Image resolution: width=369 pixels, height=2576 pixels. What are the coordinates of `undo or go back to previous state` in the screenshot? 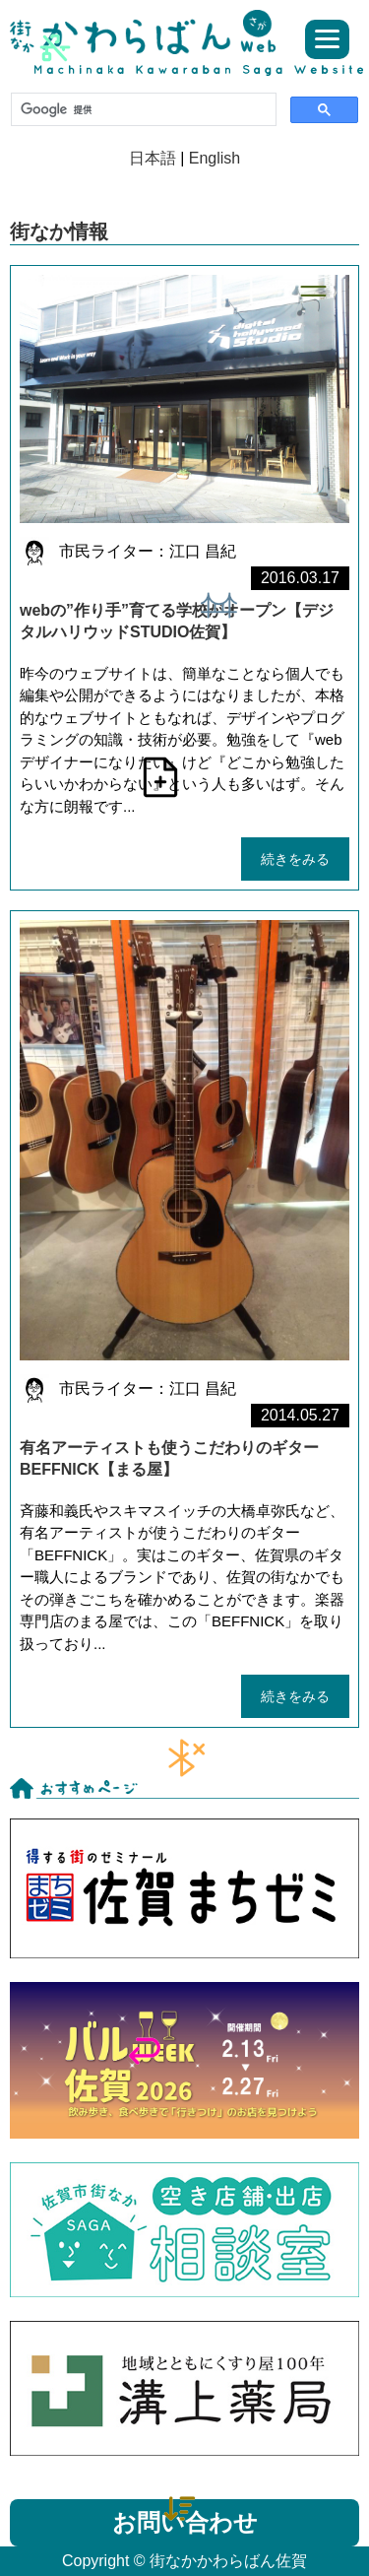 It's located at (145, 2050).